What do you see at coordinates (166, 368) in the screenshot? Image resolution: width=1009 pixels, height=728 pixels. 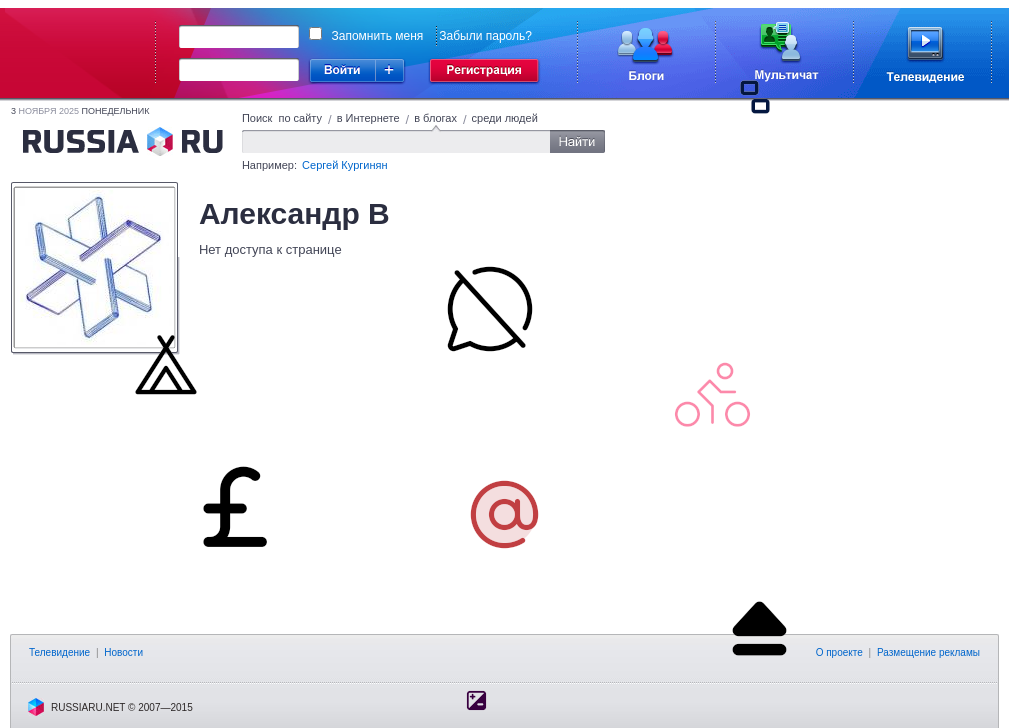 I see `view camping or outdoor accommodations` at bounding box center [166, 368].